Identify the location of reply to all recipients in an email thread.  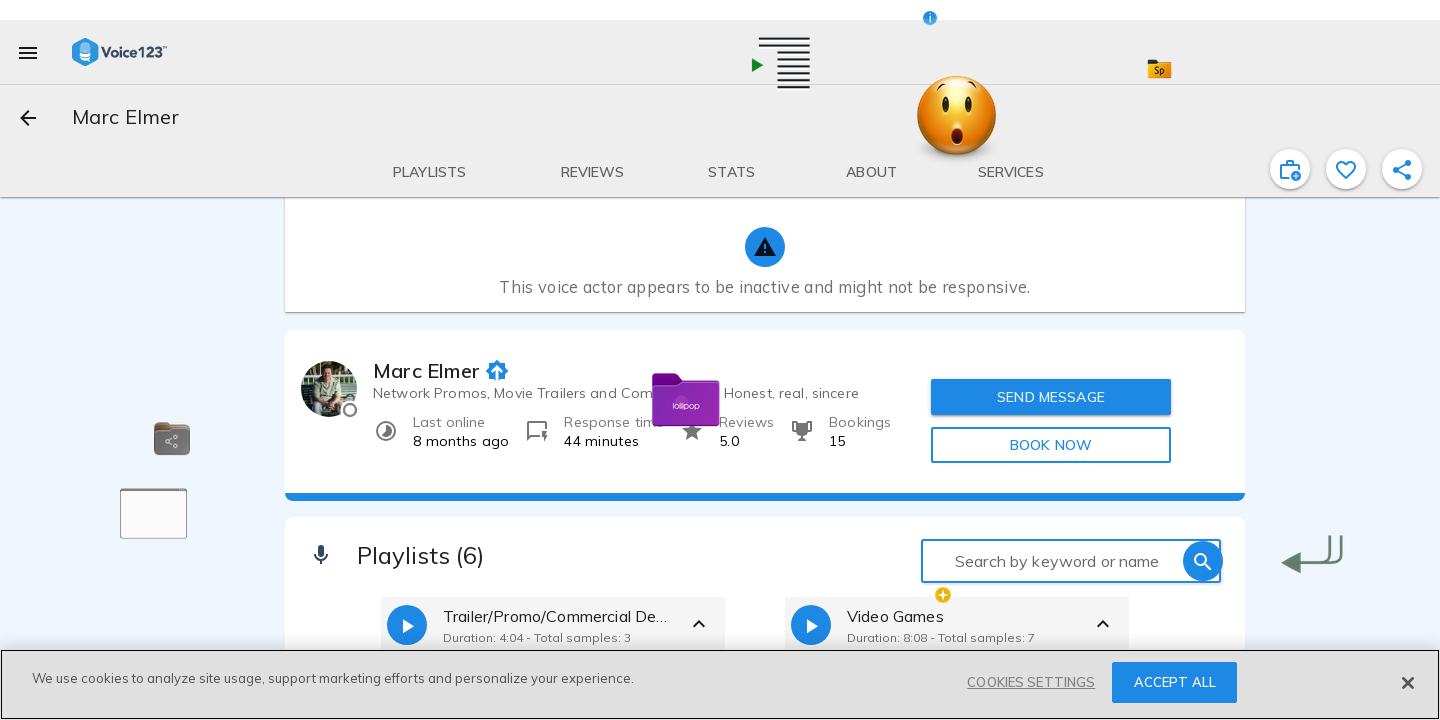
(1311, 554).